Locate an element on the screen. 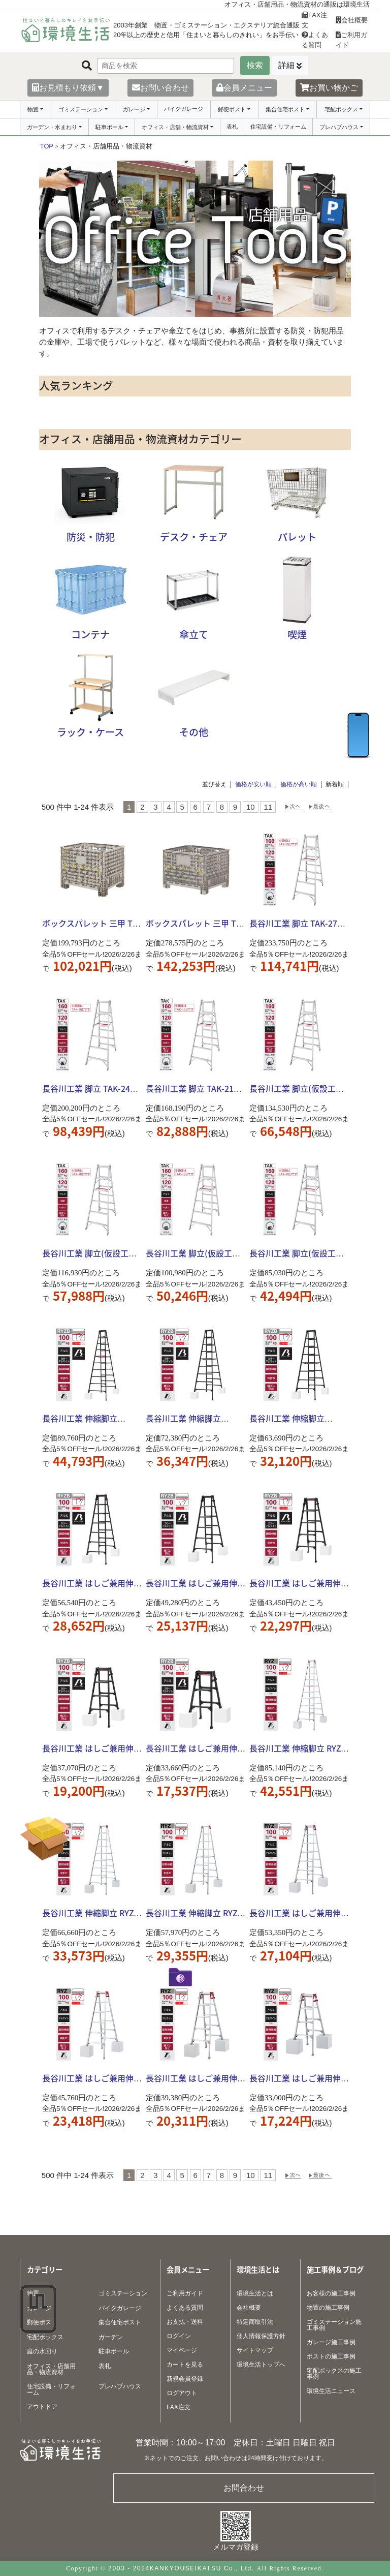  authenticate using a smartcard is located at coordinates (38, 2309).